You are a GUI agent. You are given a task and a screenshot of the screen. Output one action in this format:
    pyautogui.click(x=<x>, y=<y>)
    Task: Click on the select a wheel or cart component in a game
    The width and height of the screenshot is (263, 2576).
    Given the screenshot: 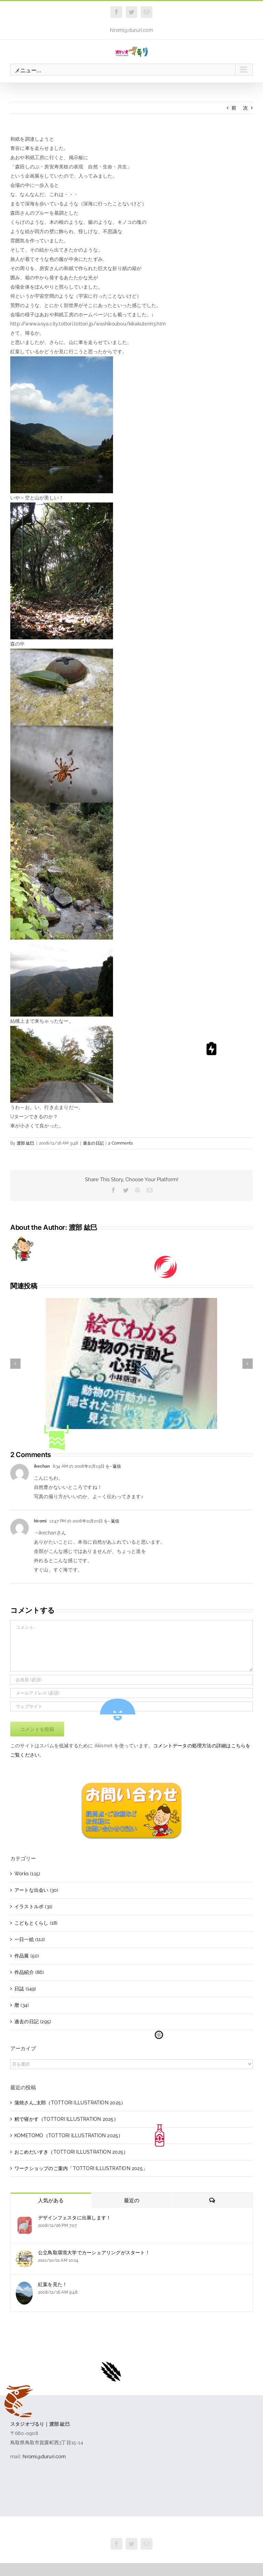 What is the action you would take?
    pyautogui.click(x=159, y=2035)
    